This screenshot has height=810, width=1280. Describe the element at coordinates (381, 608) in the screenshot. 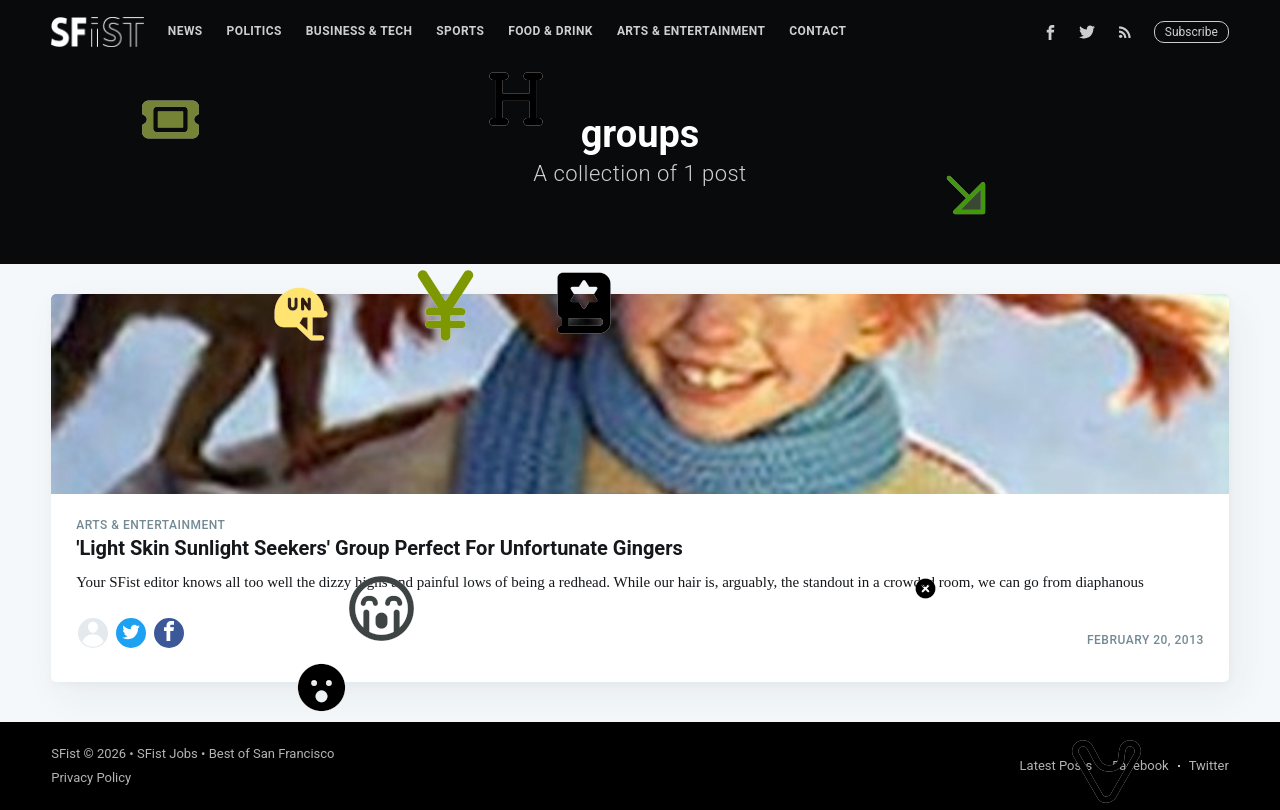

I see `indicates a sad or crying emotional state` at that location.